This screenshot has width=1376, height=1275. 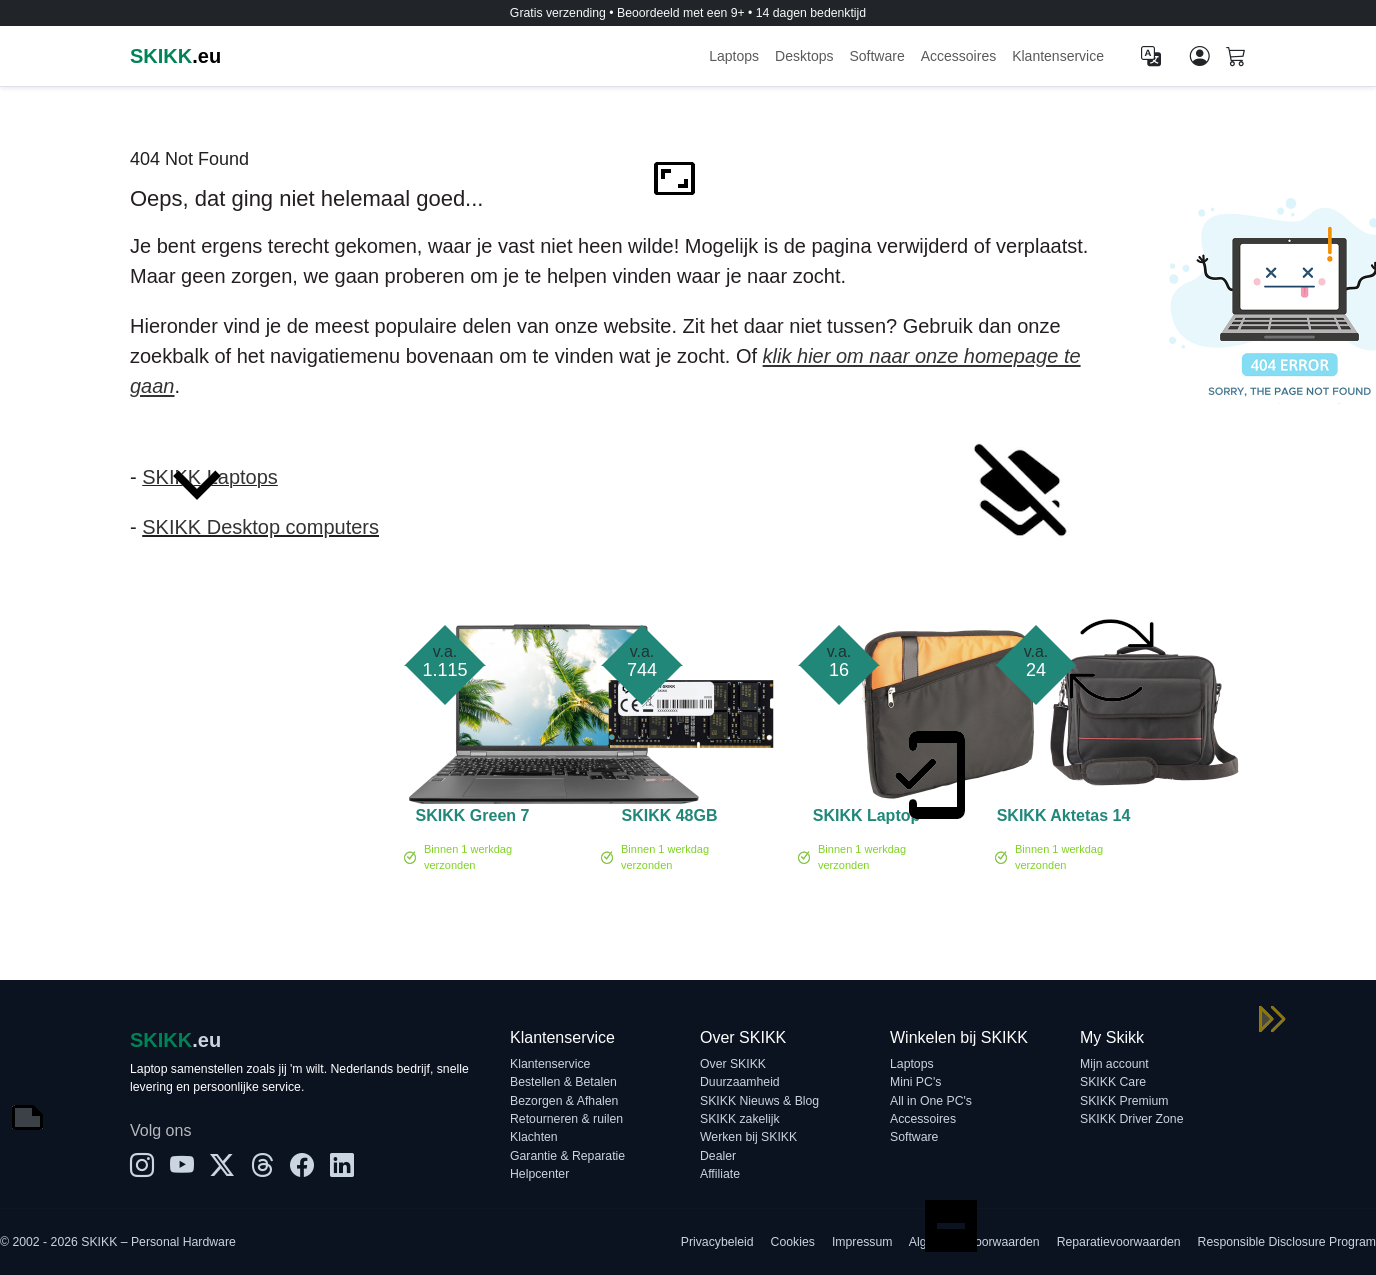 What do you see at coordinates (1111, 660) in the screenshot?
I see `refresh or reload content` at bounding box center [1111, 660].